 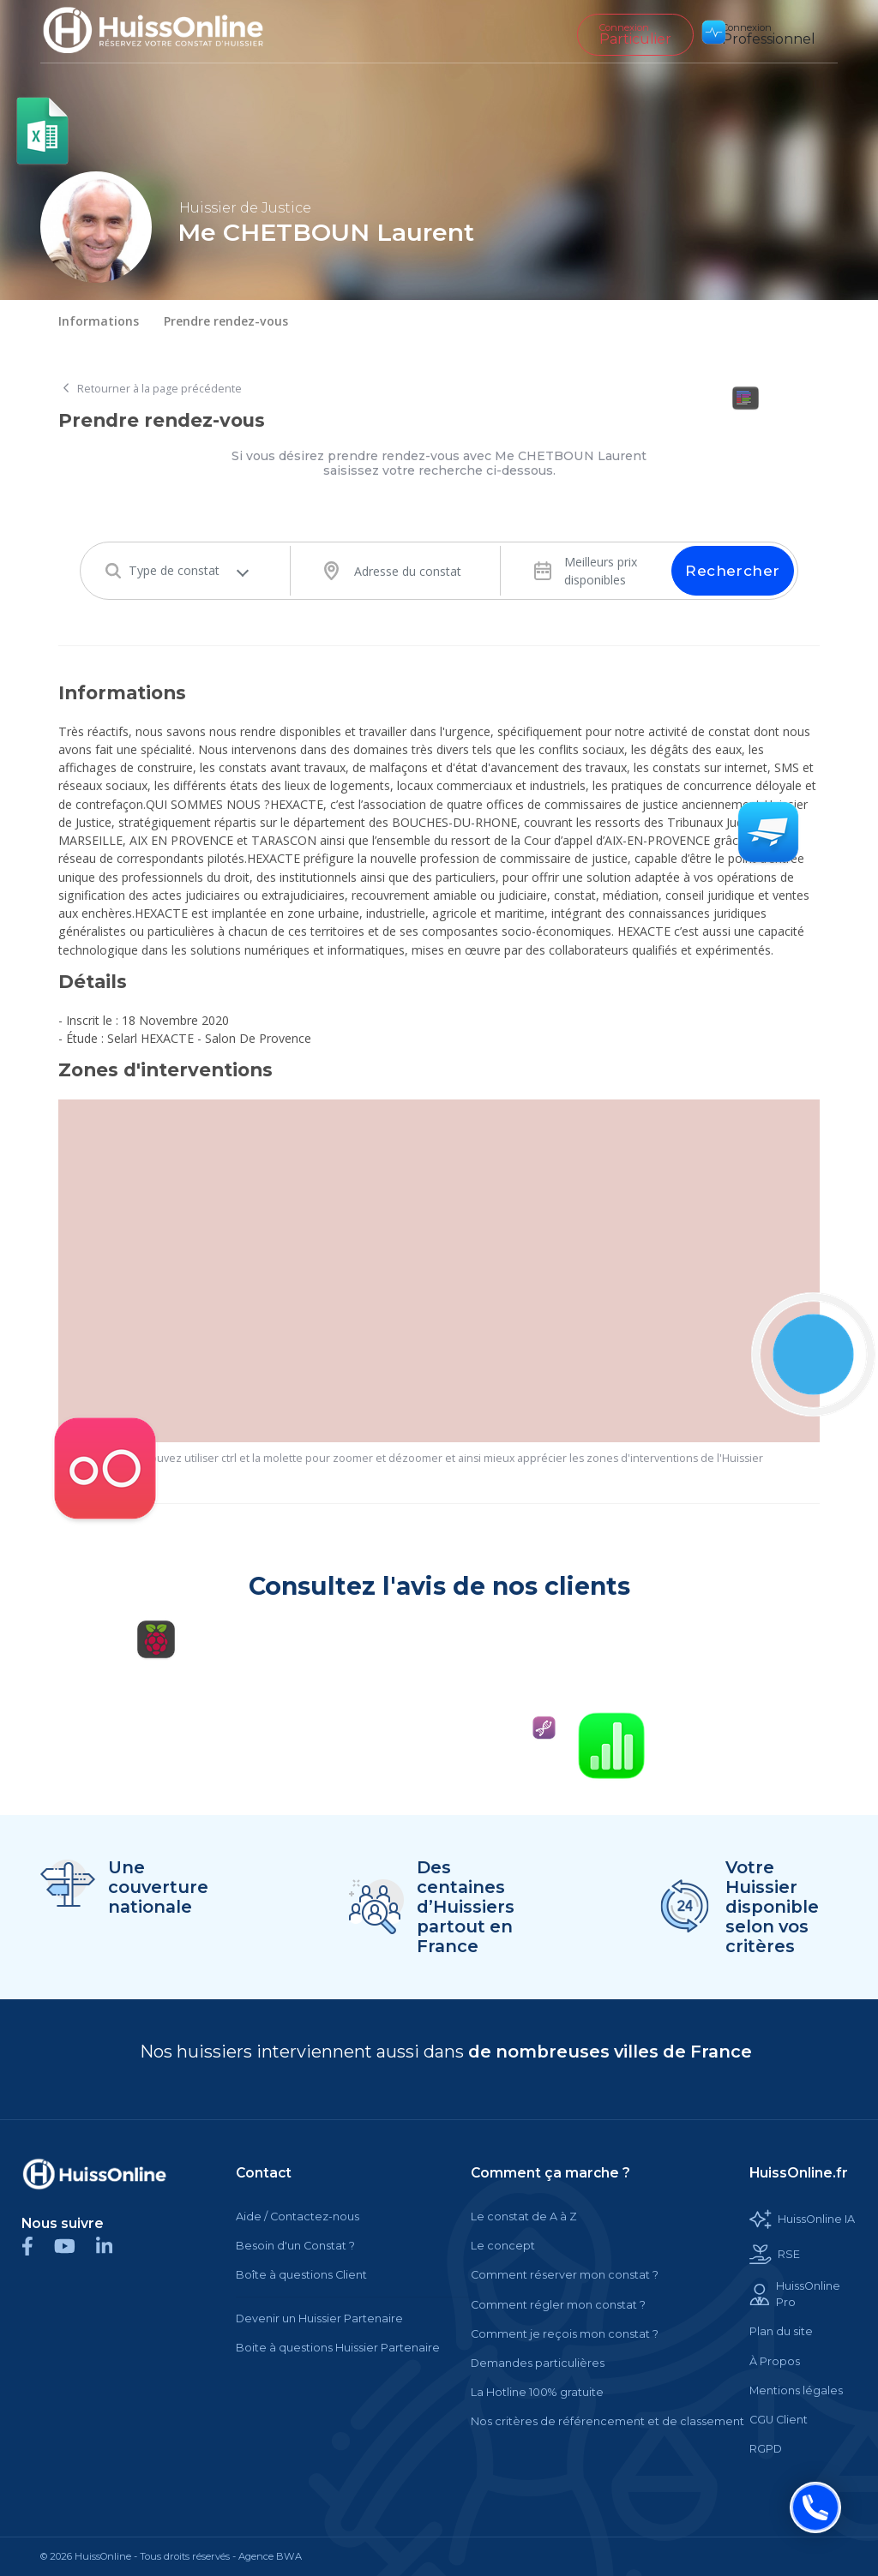 What do you see at coordinates (156, 1639) in the screenshot?
I see `launch raspbian operating system` at bounding box center [156, 1639].